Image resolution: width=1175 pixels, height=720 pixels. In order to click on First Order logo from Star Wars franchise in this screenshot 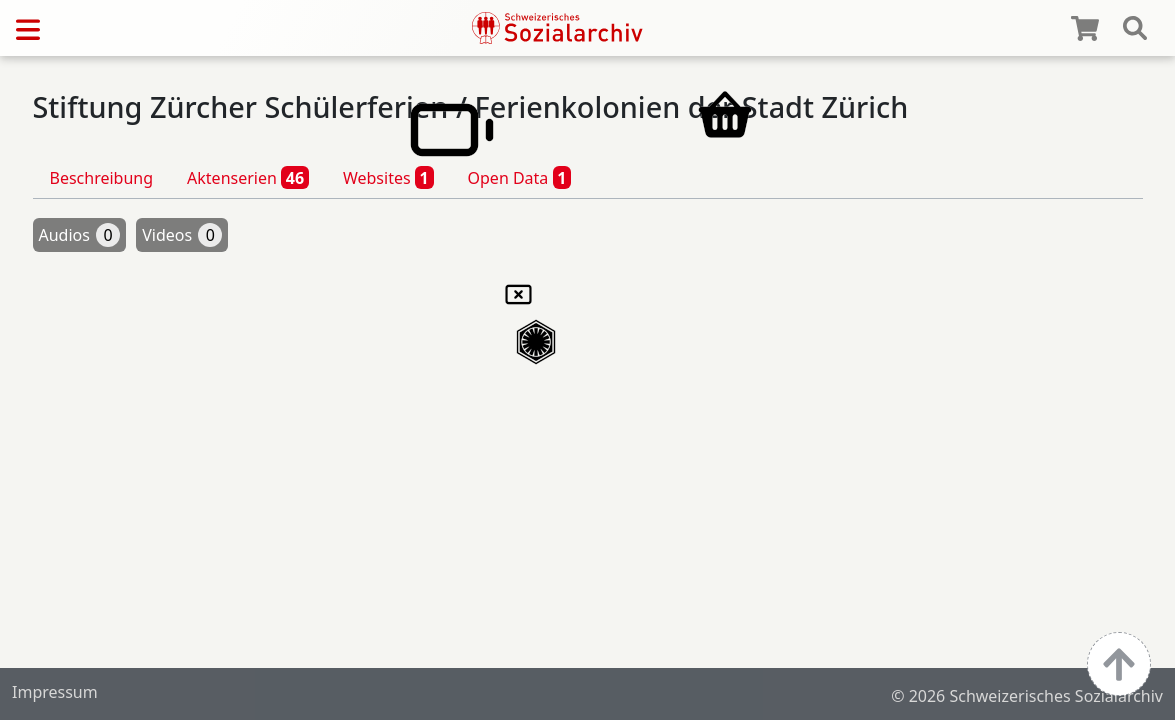, I will do `click(536, 342)`.